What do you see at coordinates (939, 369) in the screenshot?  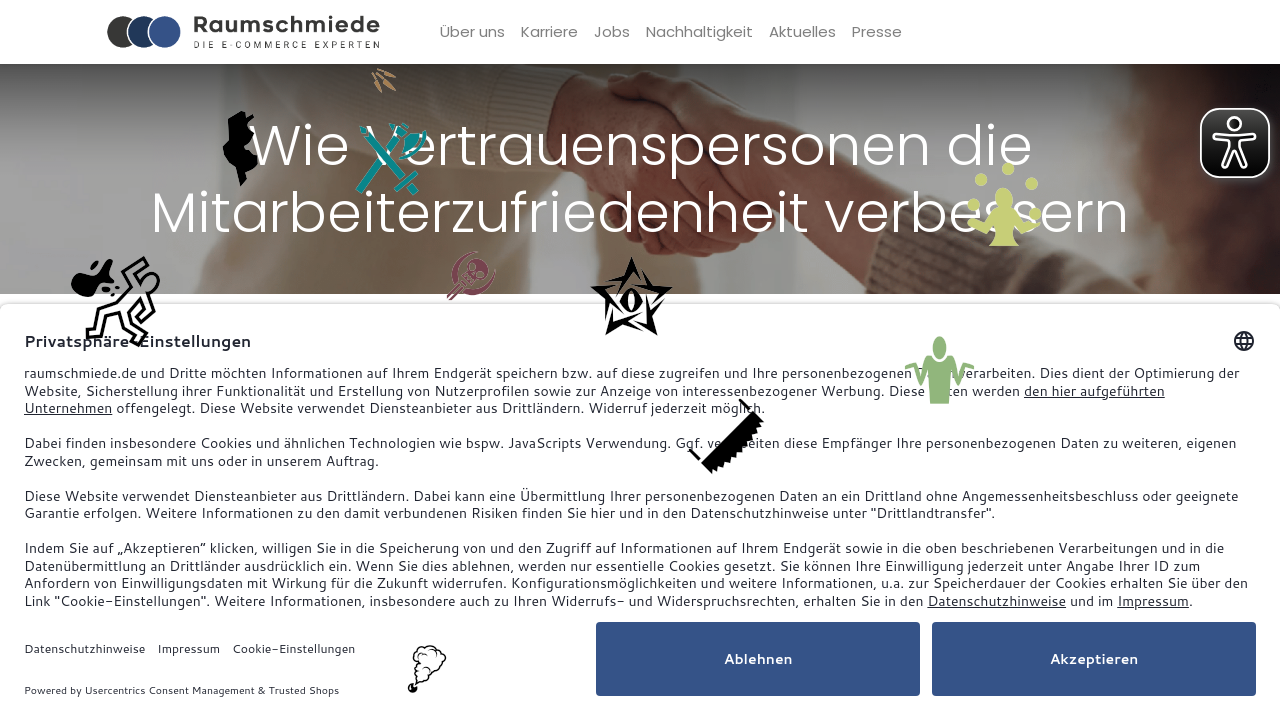 I see `indicates unknown or uncertain status` at bounding box center [939, 369].